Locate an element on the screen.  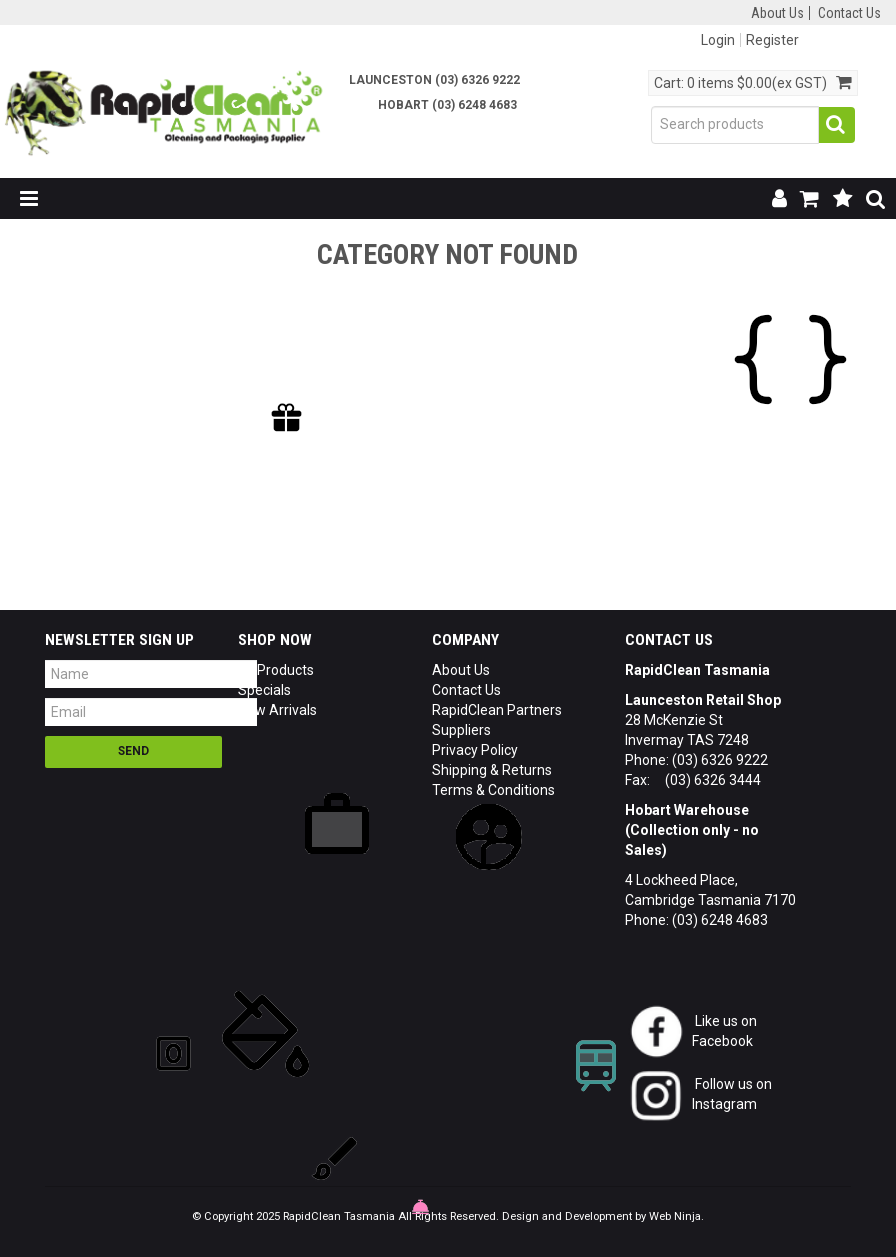
view supervised or child accounts is located at coordinates (489, 837).